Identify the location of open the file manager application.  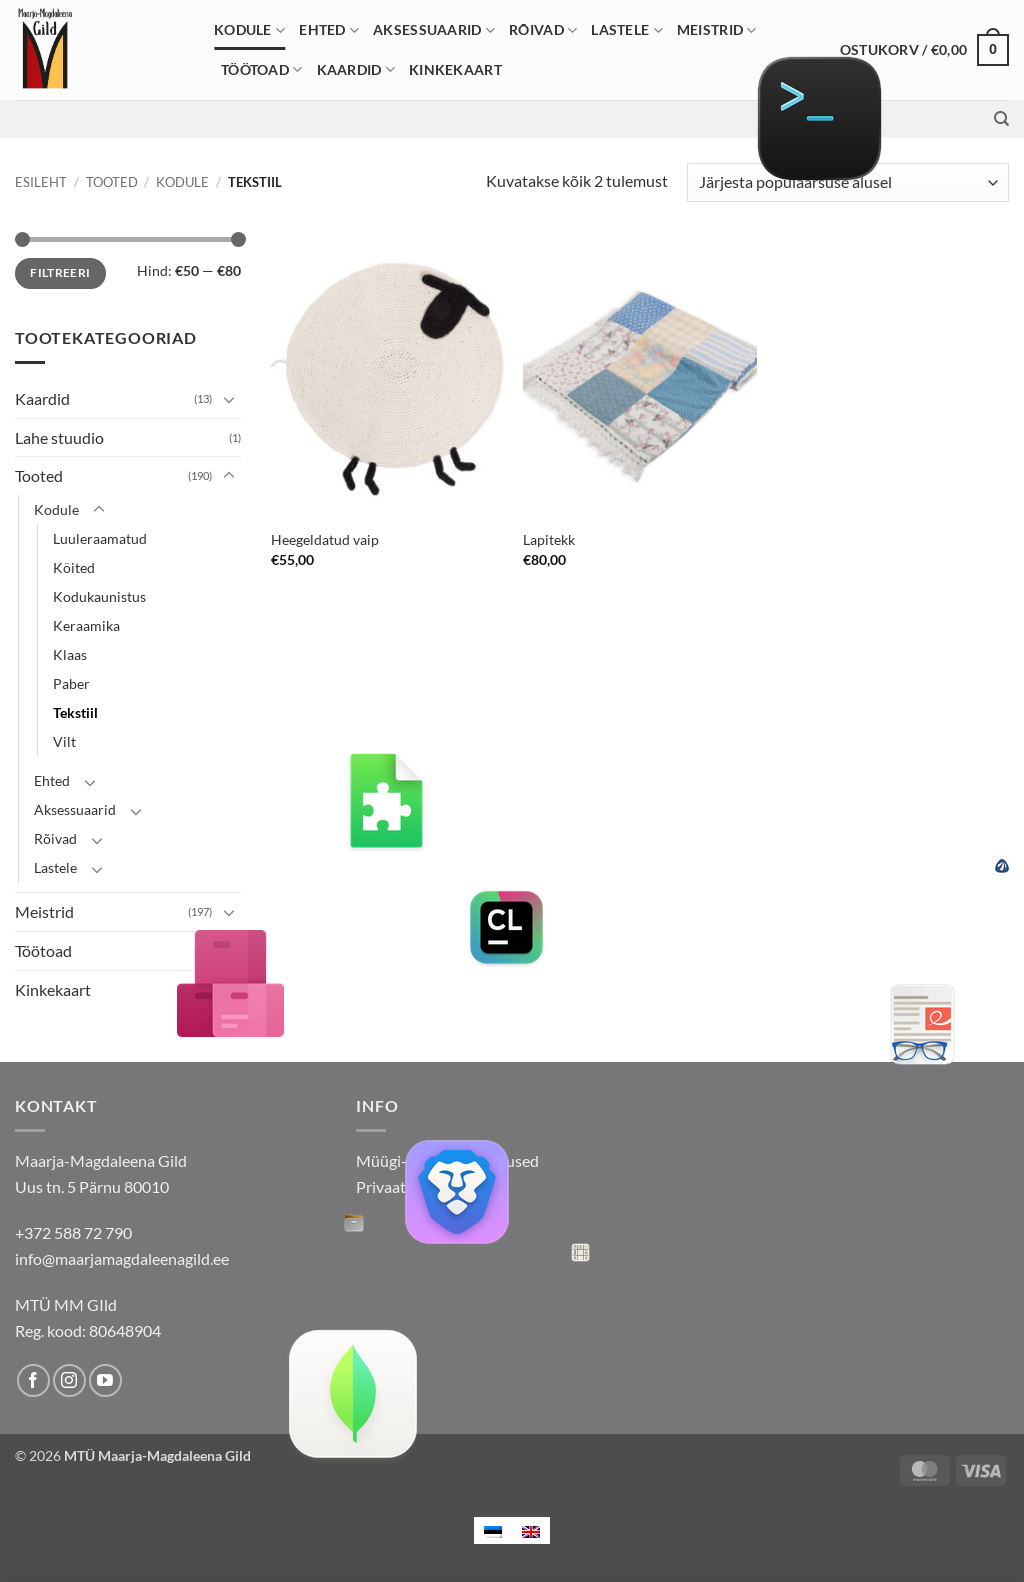
(354, 1223).